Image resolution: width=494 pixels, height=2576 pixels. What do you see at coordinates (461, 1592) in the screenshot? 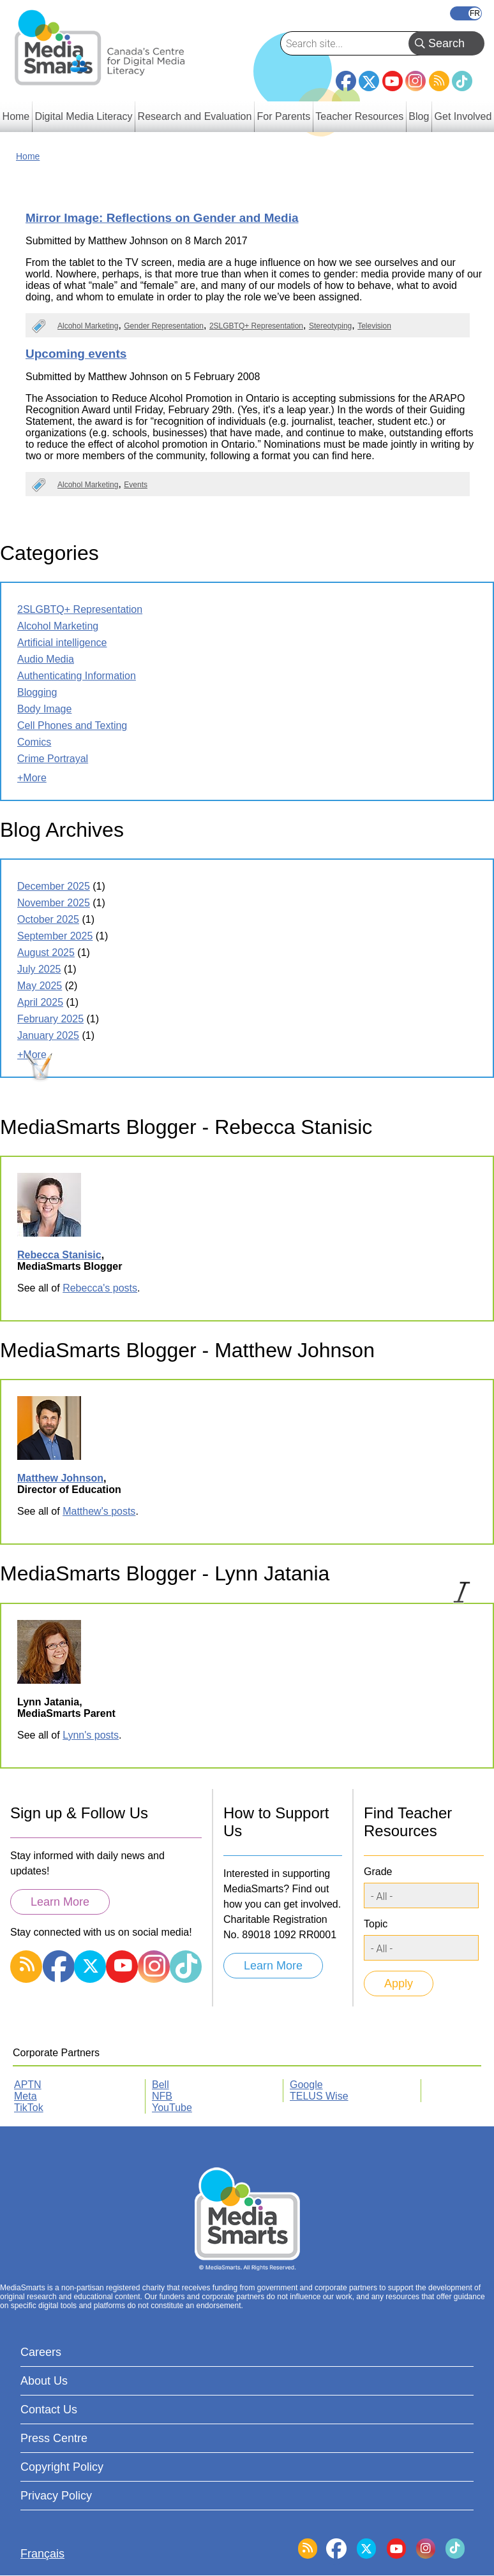
I see `apply italic formatting to selected text` at bounding box center [461, 1592].